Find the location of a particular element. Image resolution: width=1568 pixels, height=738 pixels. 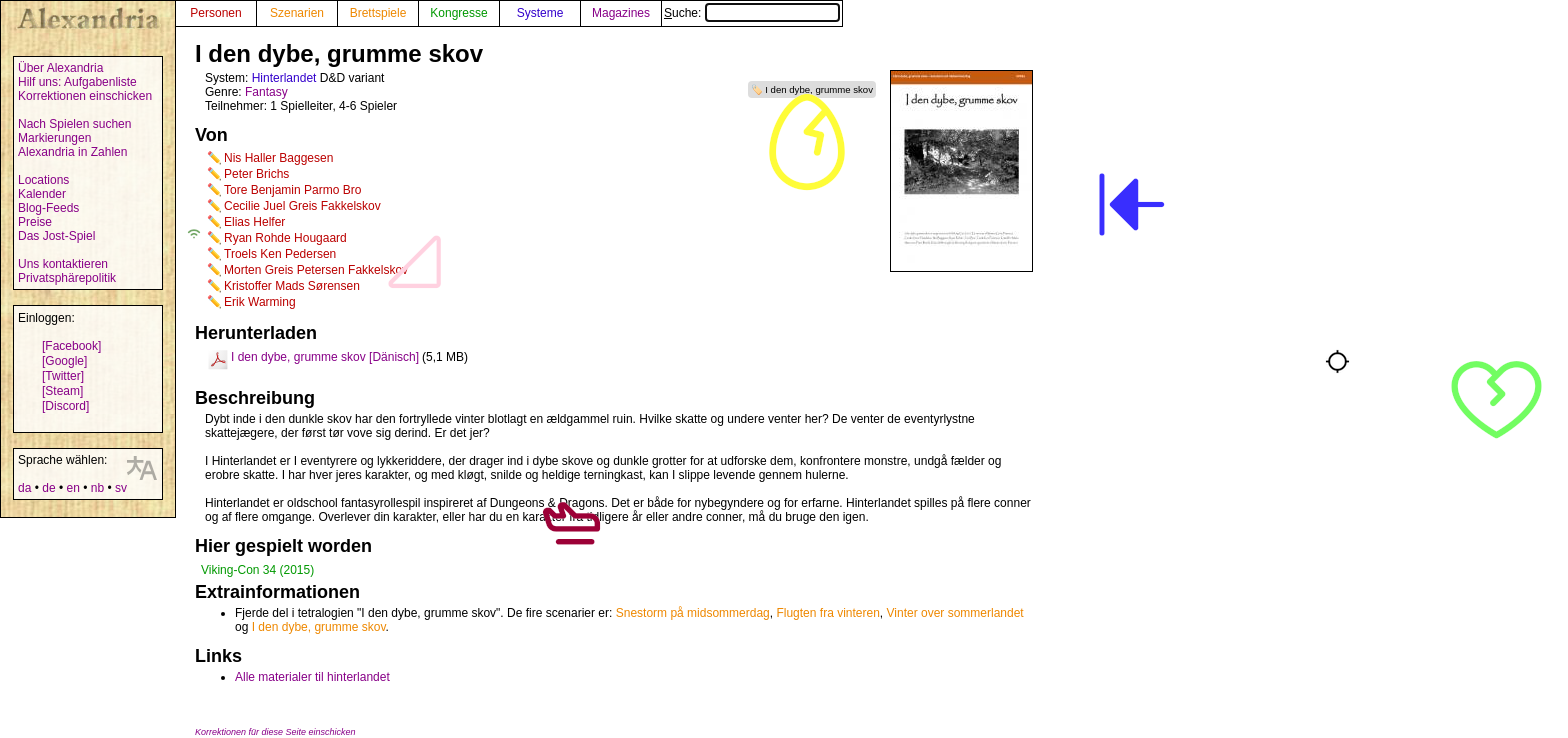

view flight status or tracking is located at coordinates (571, 521).